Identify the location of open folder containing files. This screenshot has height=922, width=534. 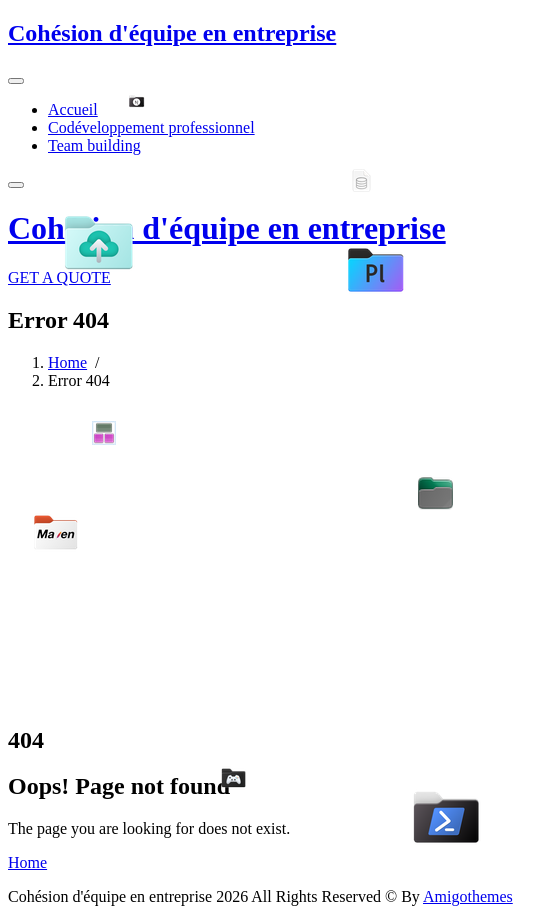
(435, 492).